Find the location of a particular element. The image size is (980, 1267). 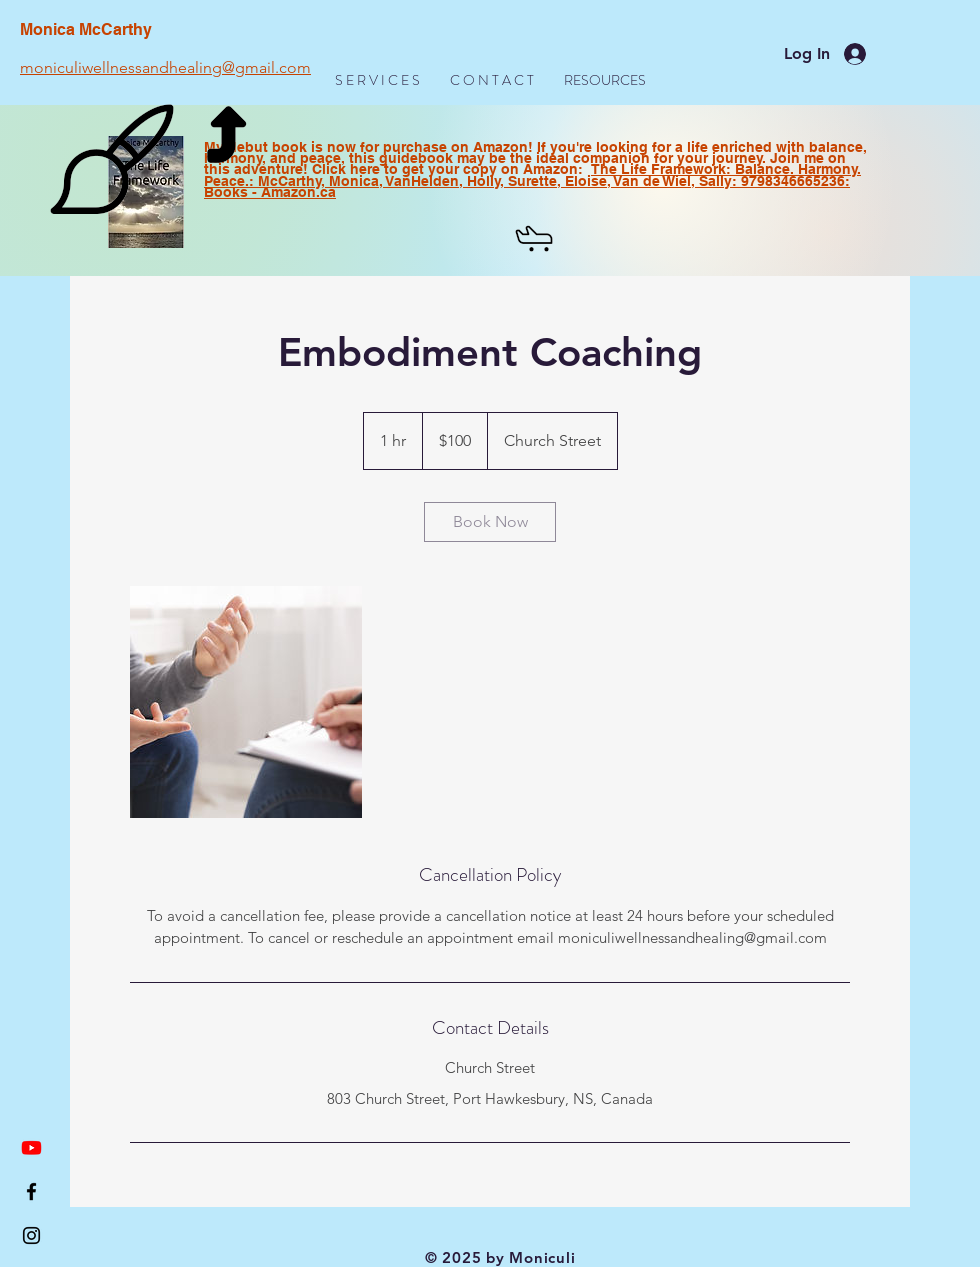

move item up one level is located at coordinates (228, 134).